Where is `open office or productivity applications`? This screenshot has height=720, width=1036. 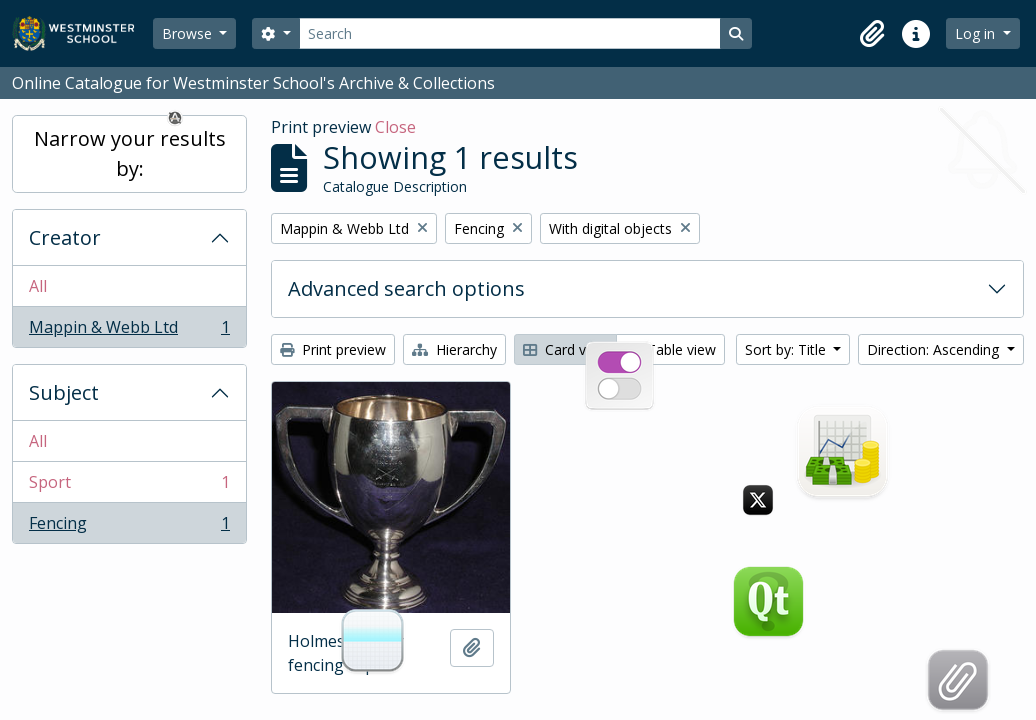 open office or productivity applications is located at coordinates (958, 681).